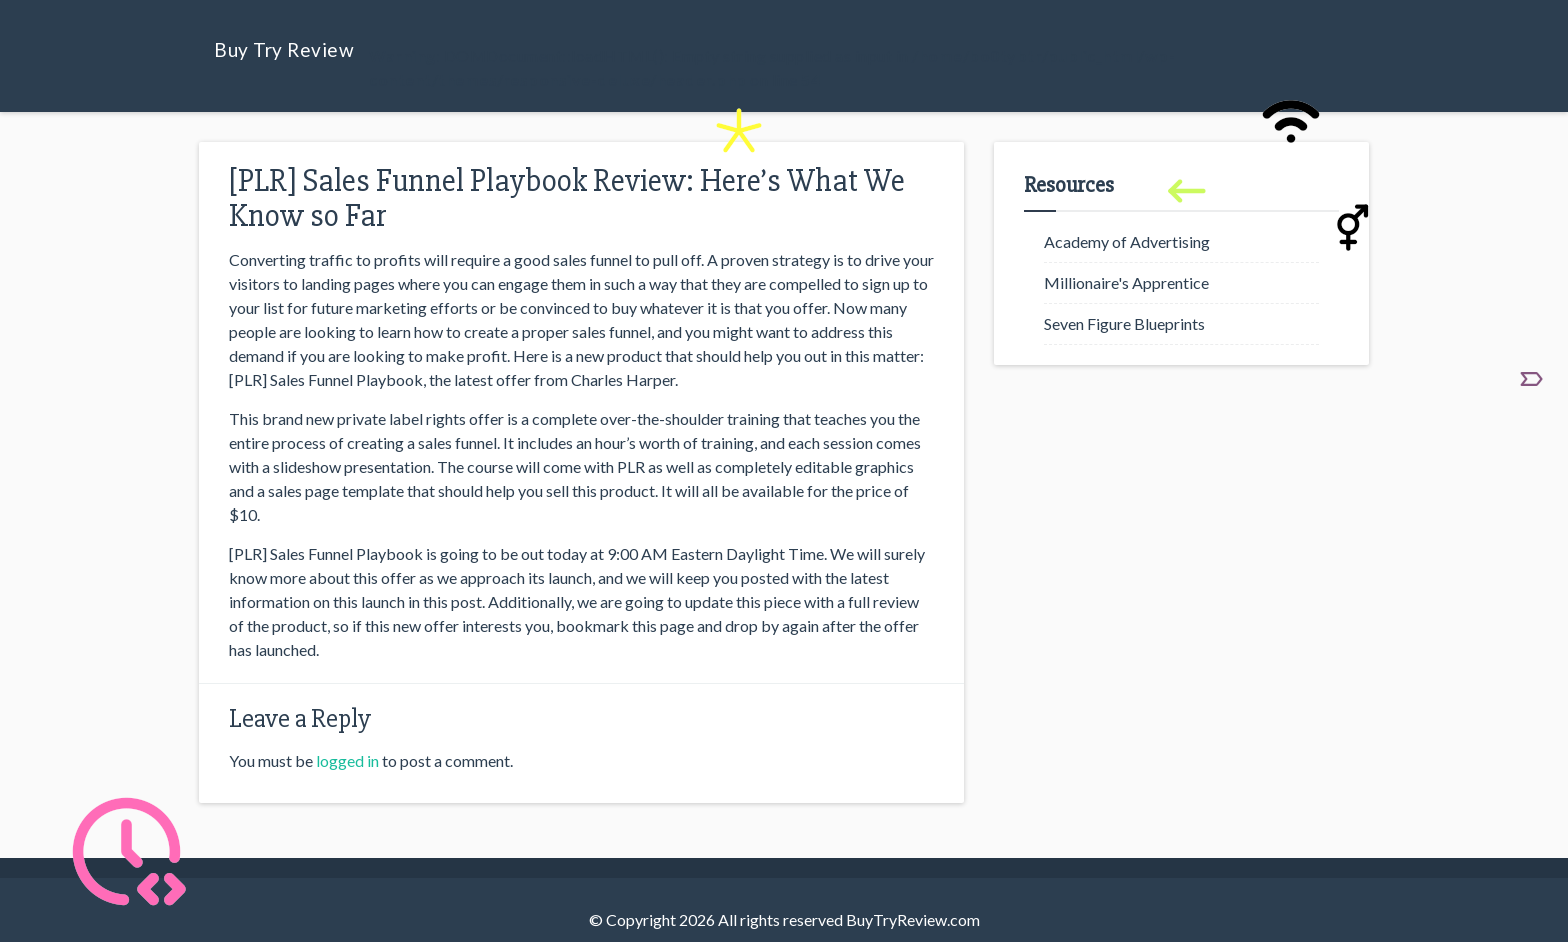 This screenshot has height=942, width=1568. Describe the element at coordinates (739, 131) in the screenshot. I see `indicates a required field in a form` at that location.